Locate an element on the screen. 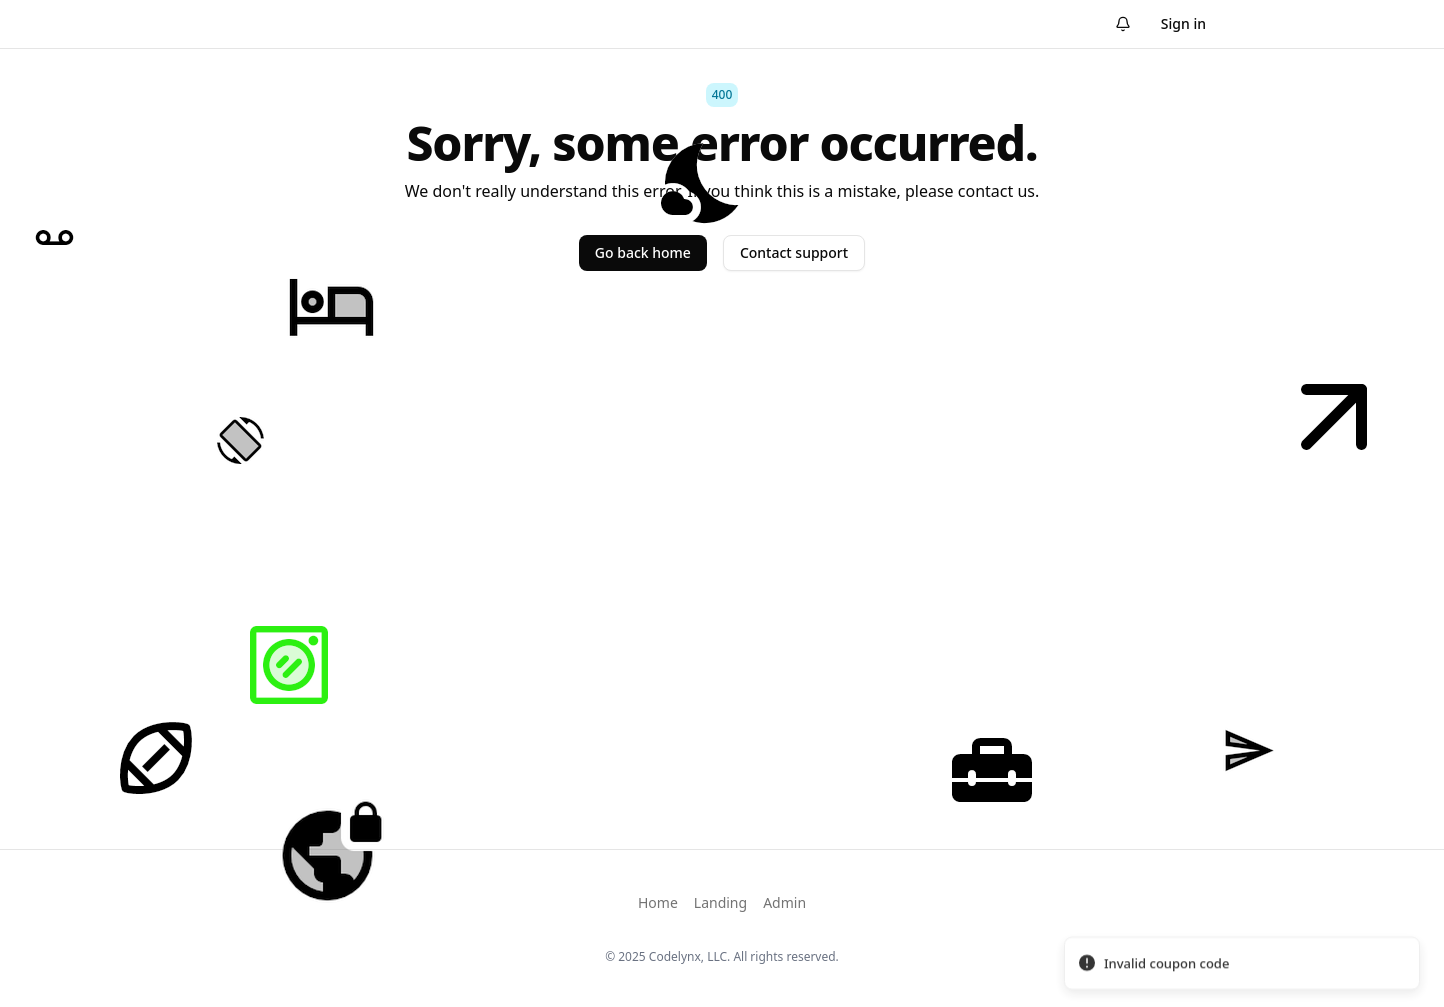 The image size is (1444, 1007). find nearby hotels or accommodations is located at coordinates (331, 305).